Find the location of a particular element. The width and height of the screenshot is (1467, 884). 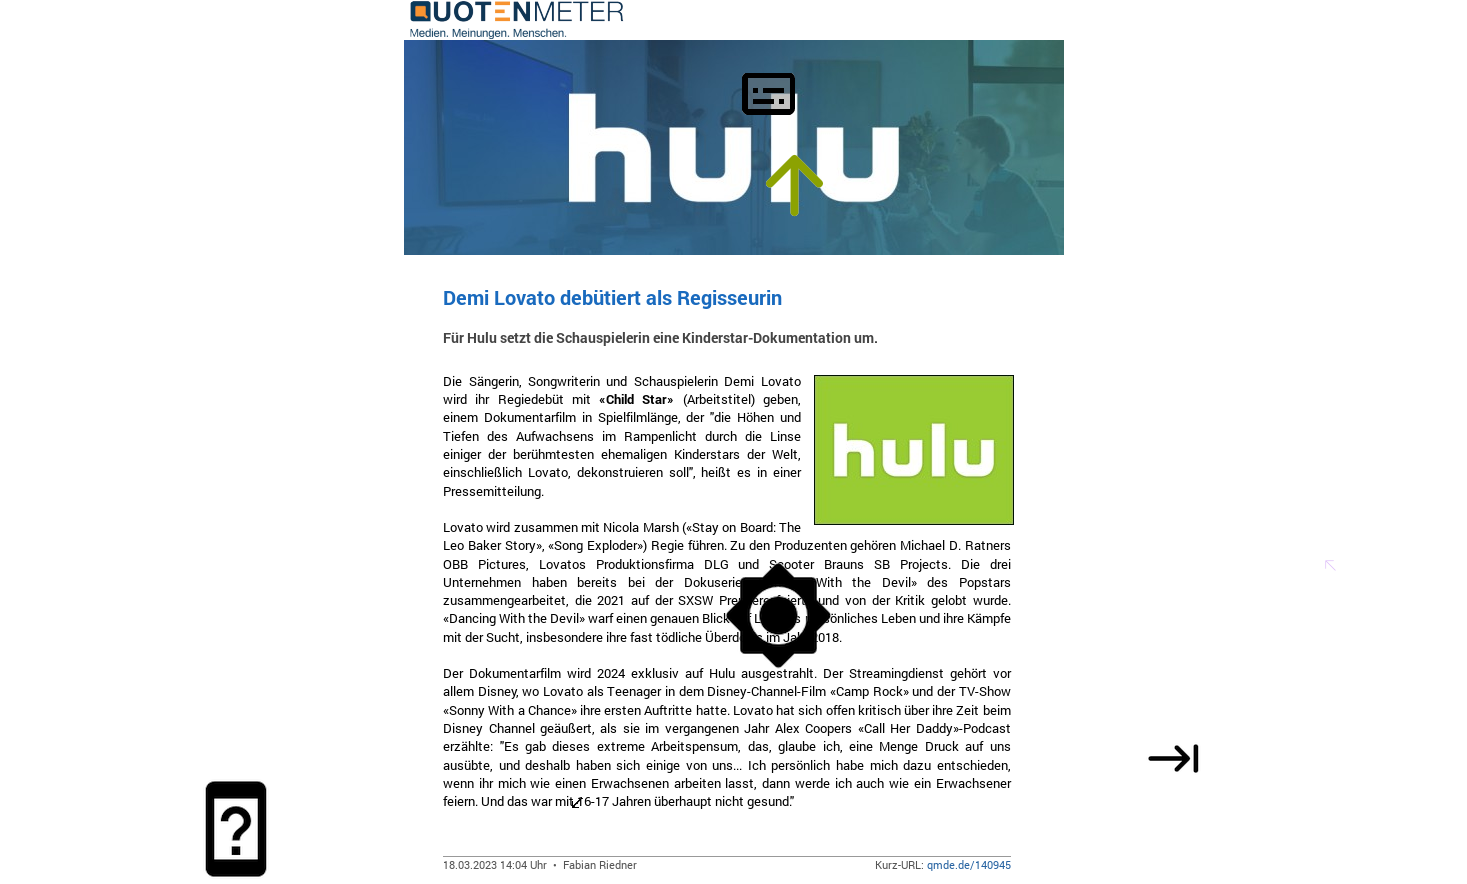

move cursor to end of line is located at coordinates (1174, 758).